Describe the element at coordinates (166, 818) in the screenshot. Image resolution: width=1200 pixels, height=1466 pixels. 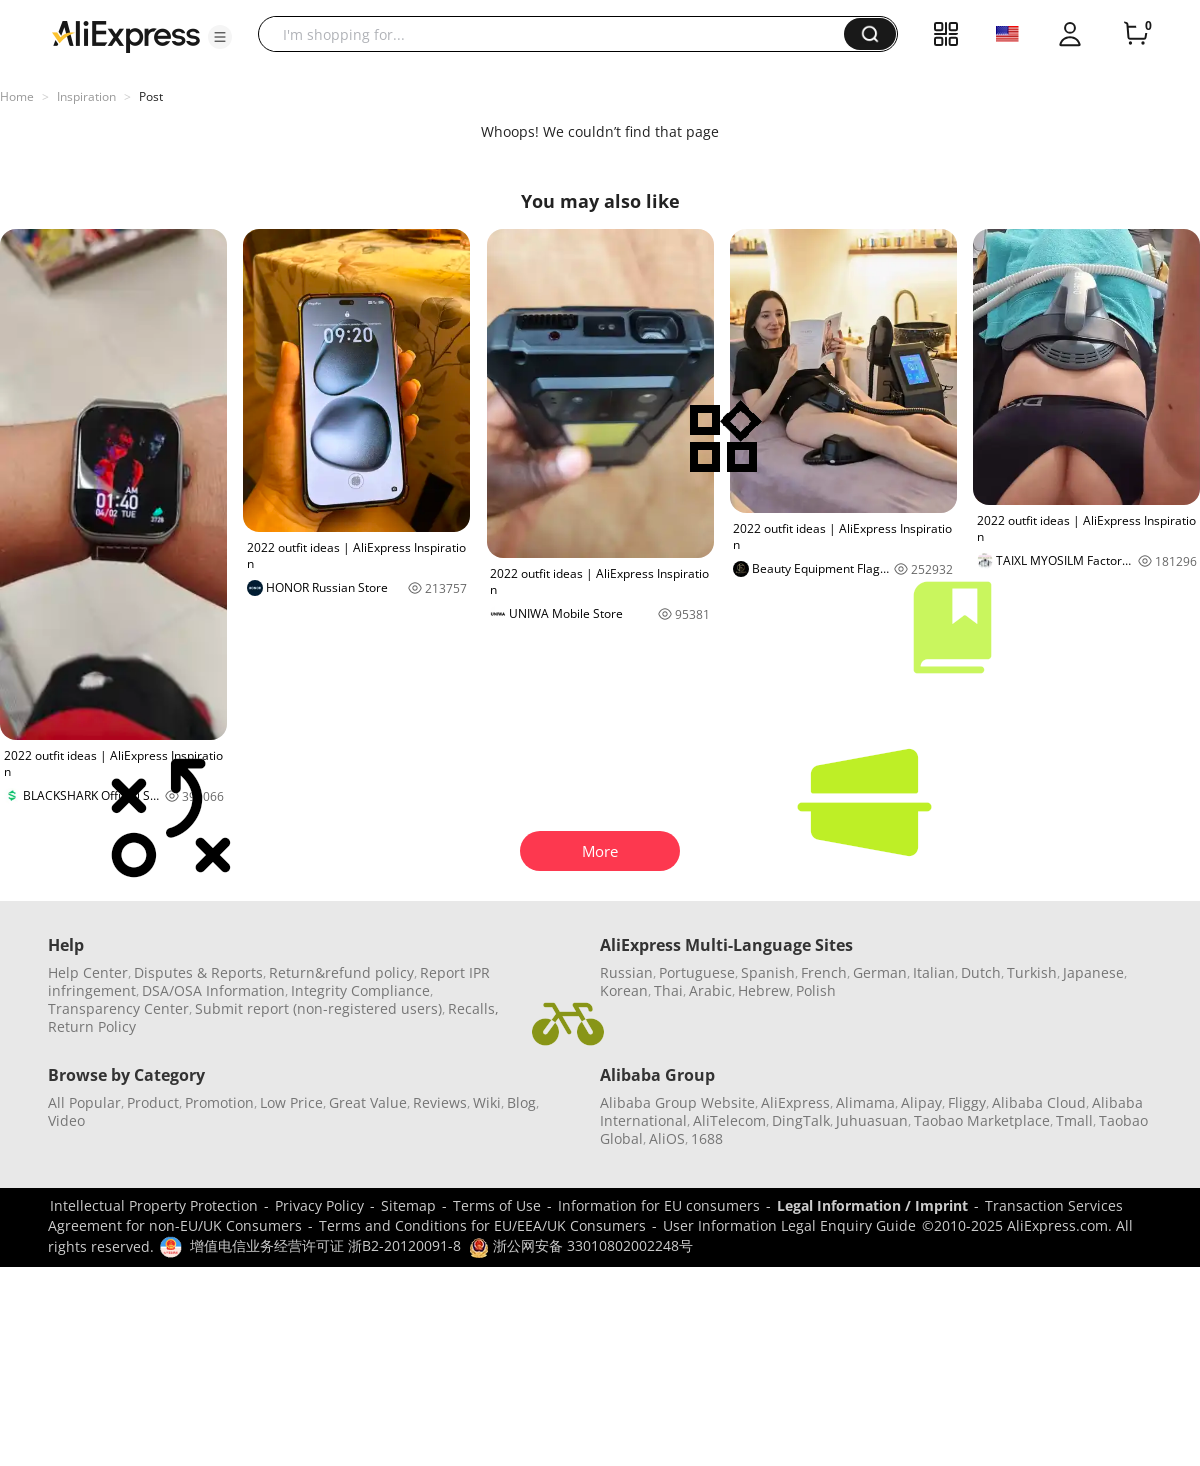
I see `view game plan or strategy options` at that location.